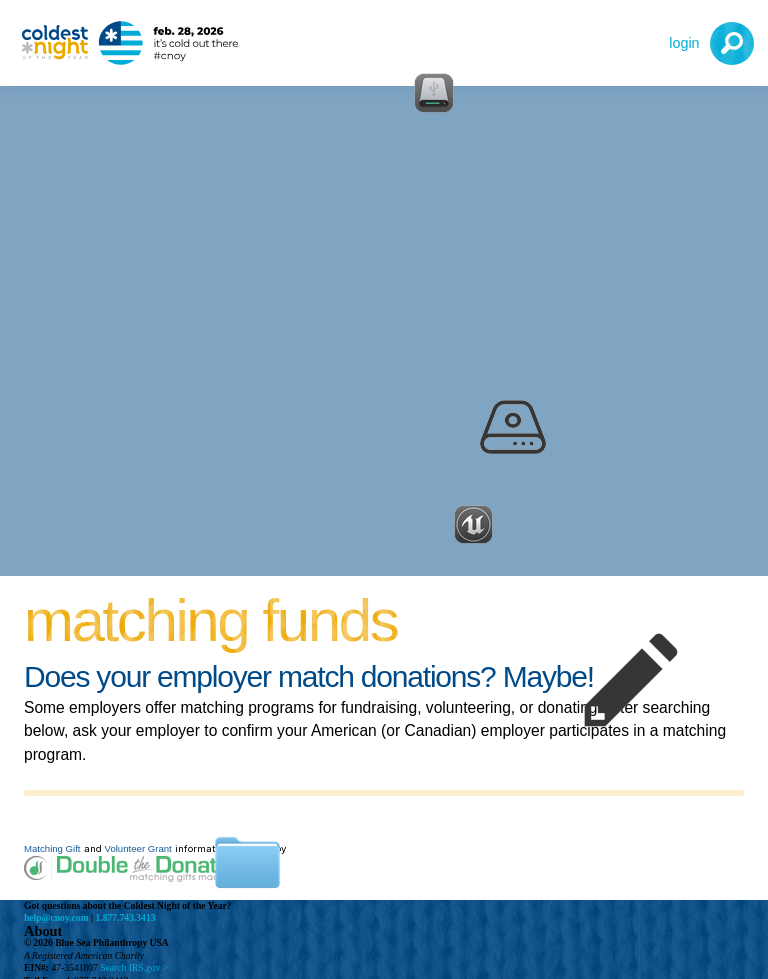  Describe the element at coordinates (247, 862) in the screenshot. I see `open folder to view contents` at that location.